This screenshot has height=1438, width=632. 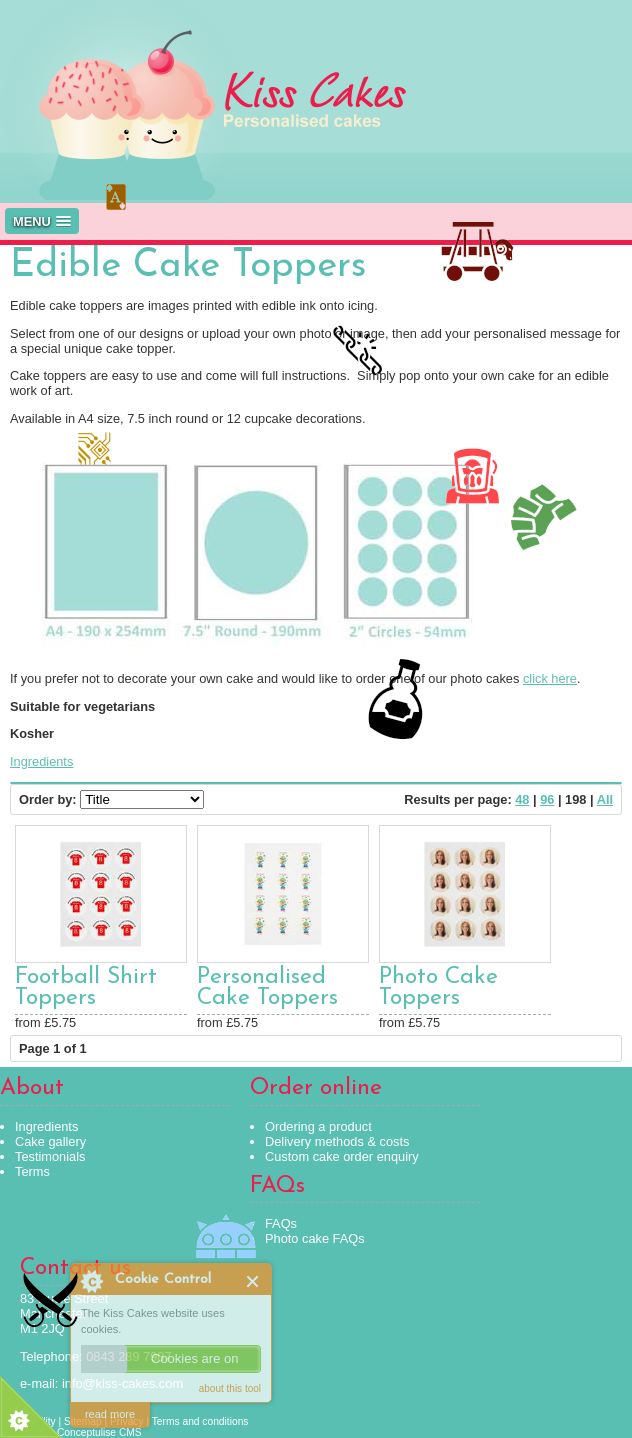 What do you see at coordinates (472, 474) in the screenshot?
I see `indicates hazardous material or contamination zone` at bounding box center [472, 474].